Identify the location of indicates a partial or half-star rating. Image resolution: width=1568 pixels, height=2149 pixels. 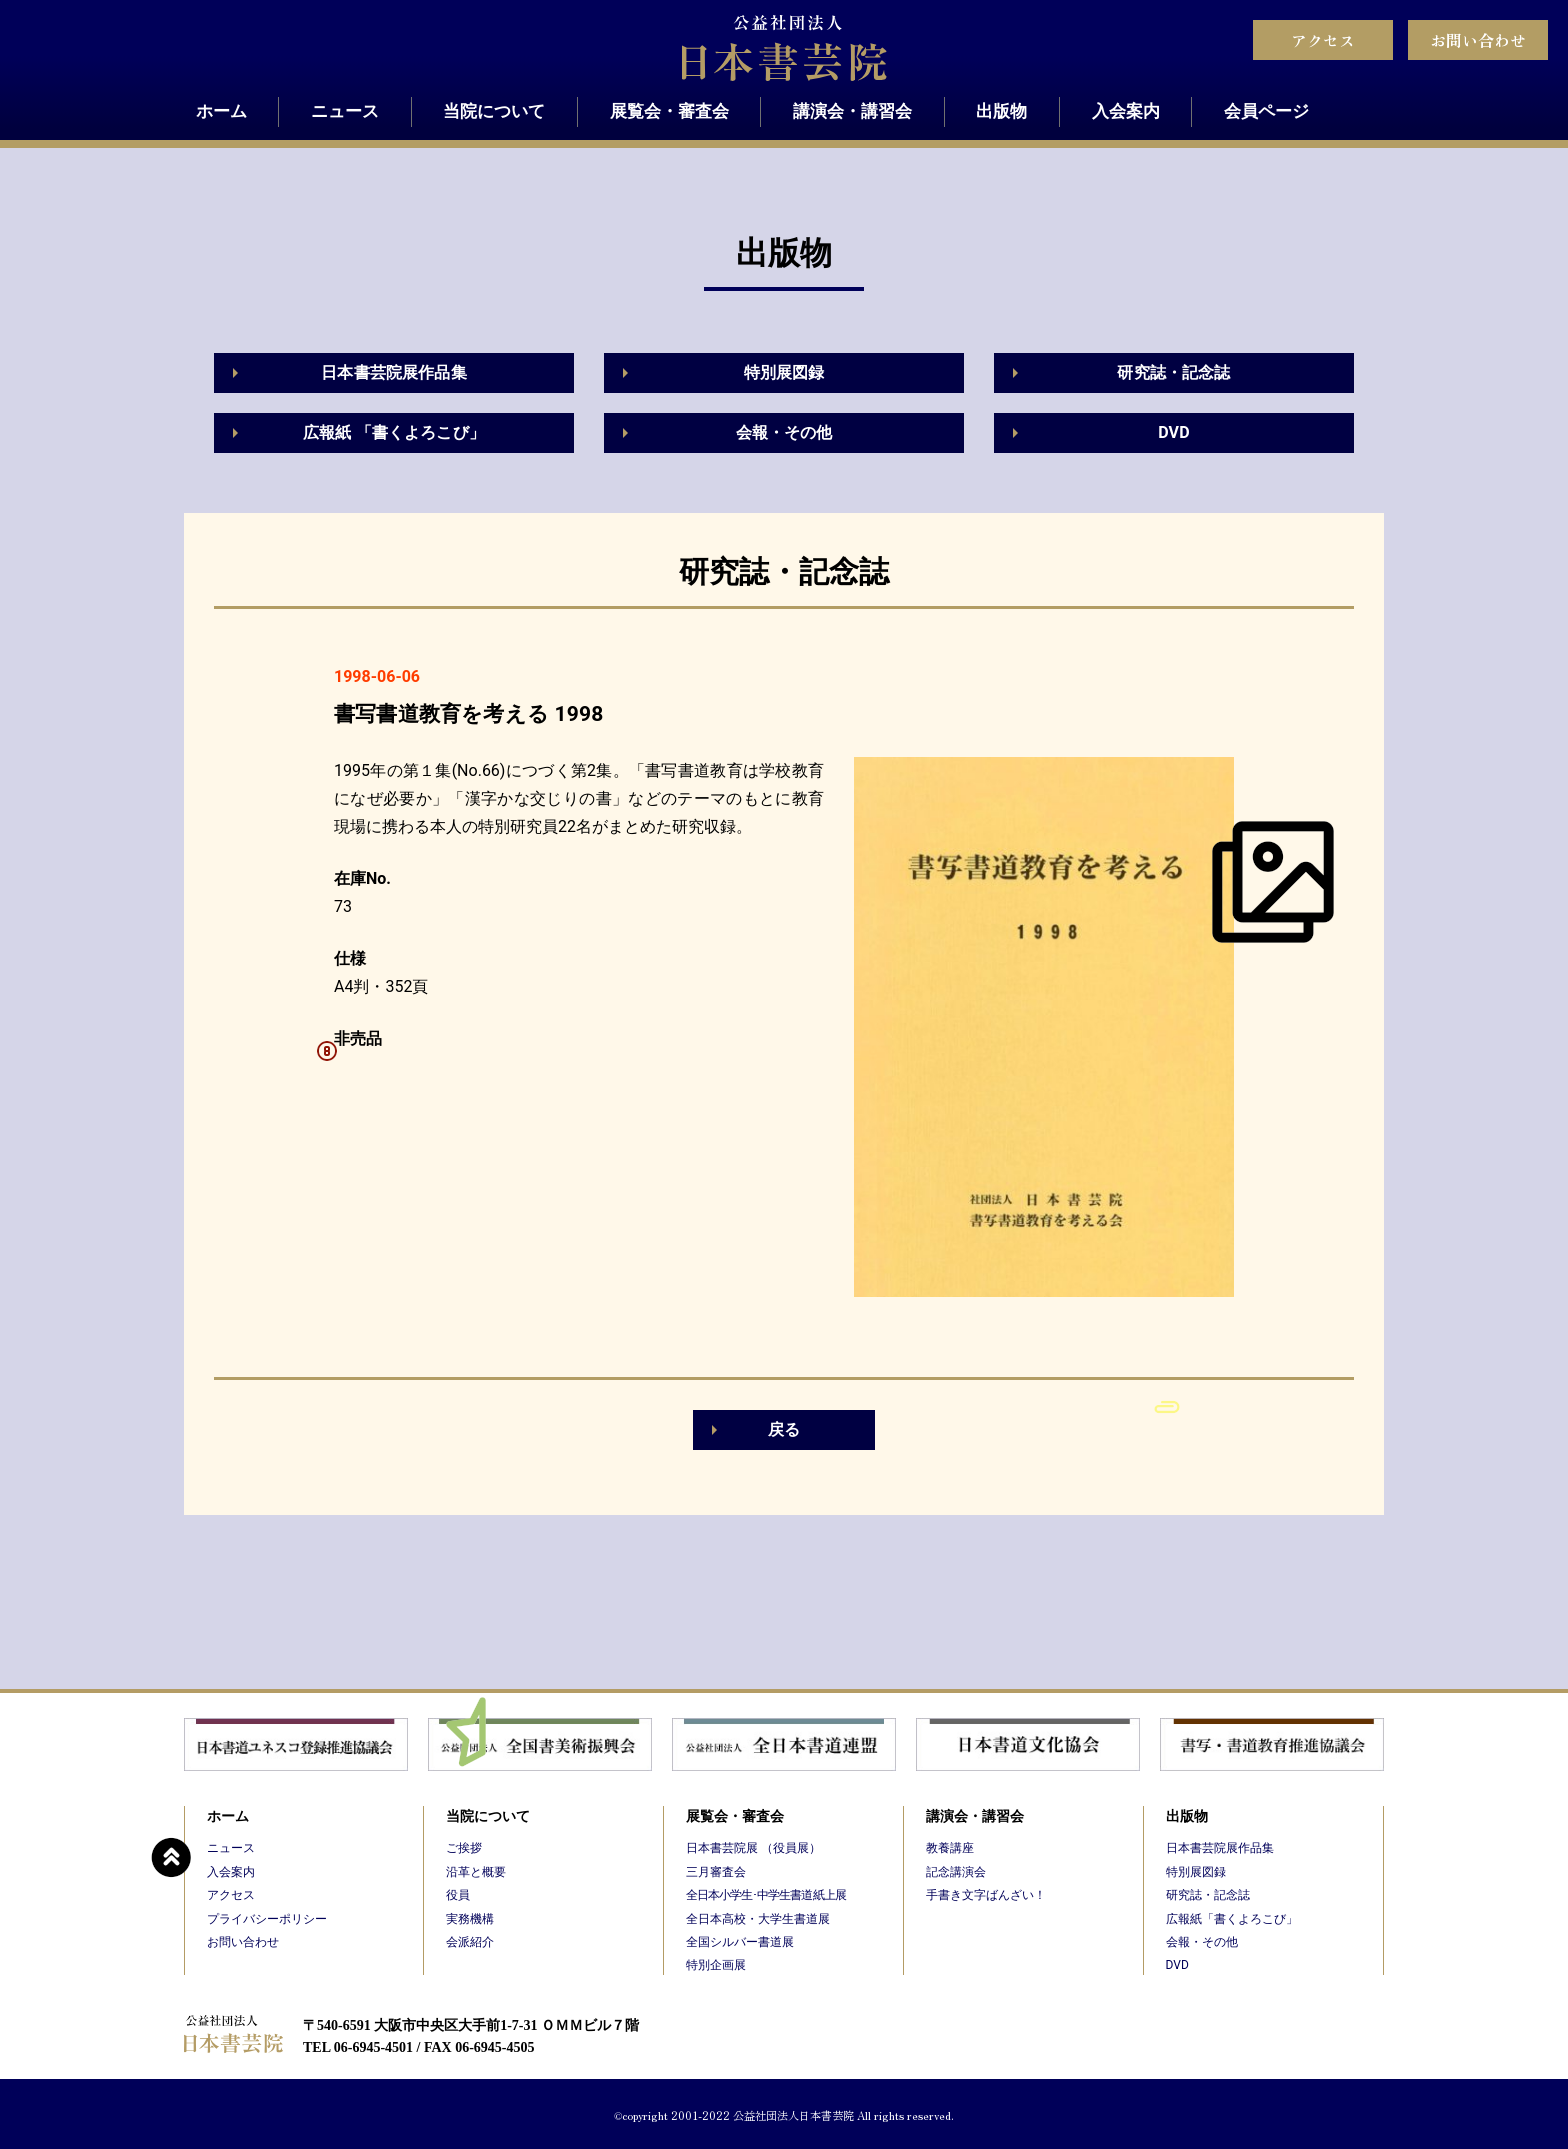
(482, 1733).